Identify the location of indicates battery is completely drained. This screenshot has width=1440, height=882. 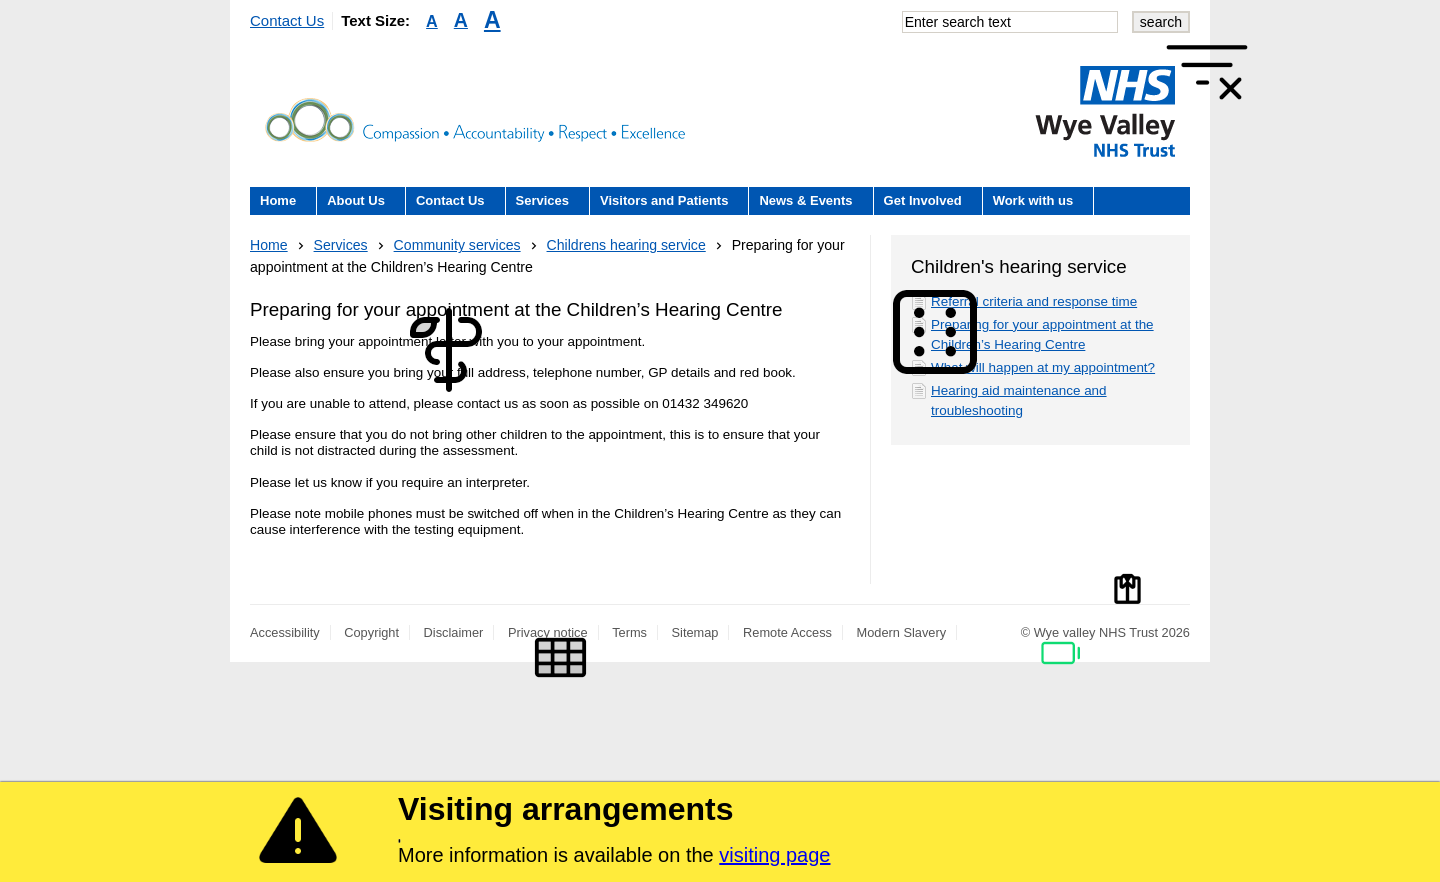
(1060, 653).